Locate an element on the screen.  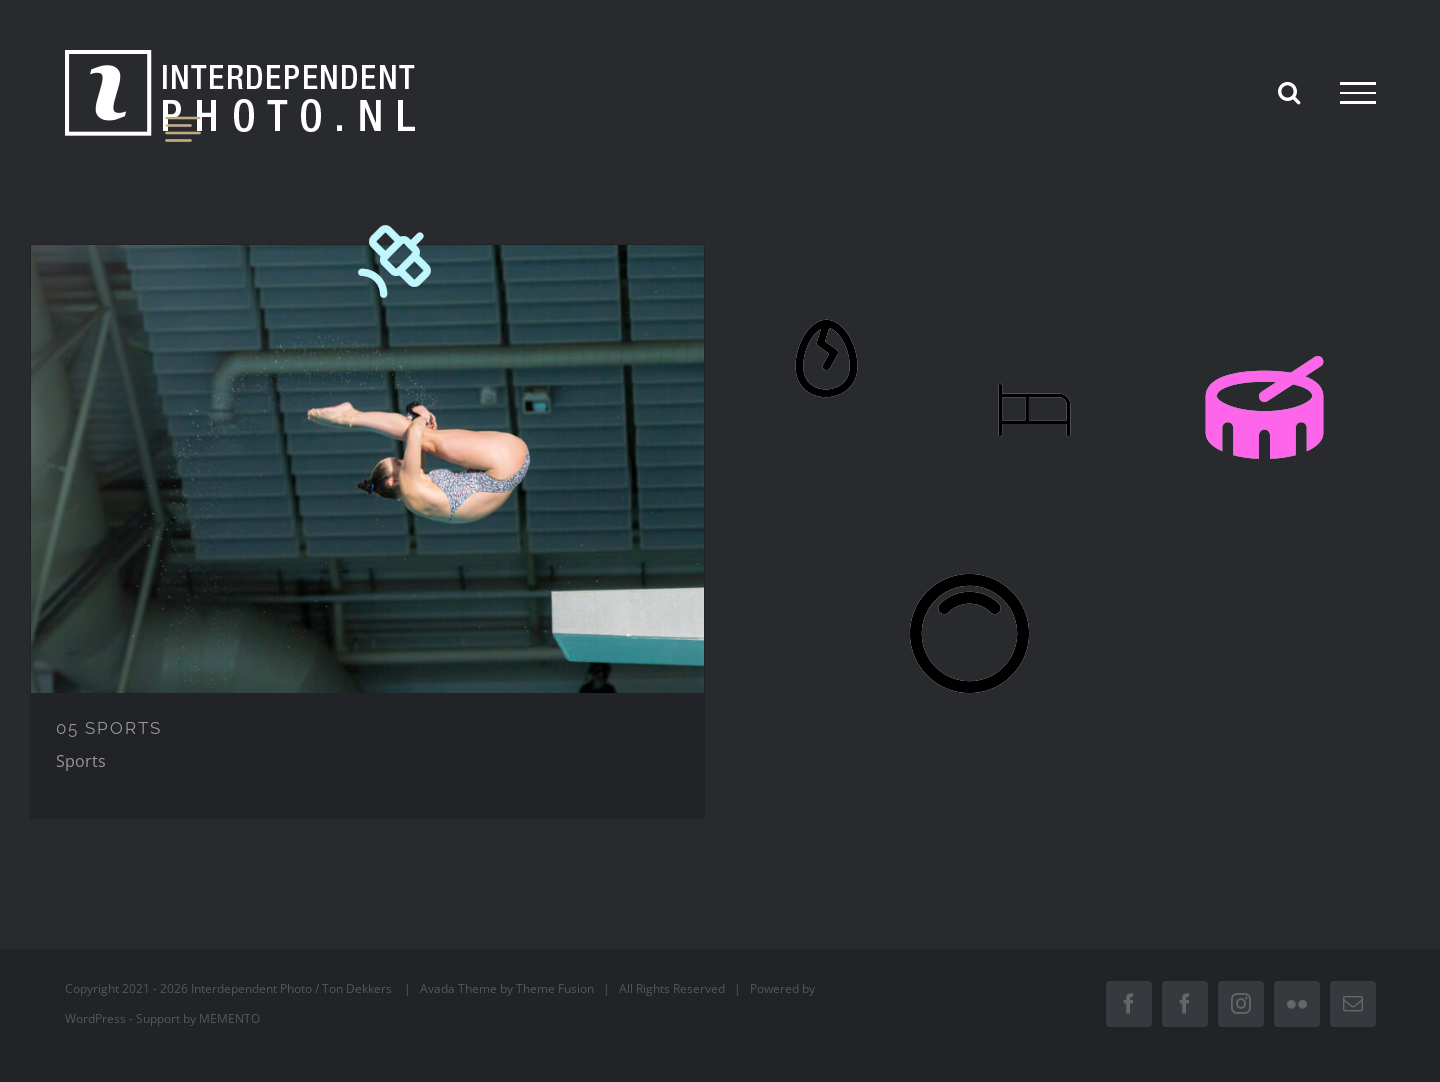
apply inner shadow effect to top edge is located at coordinates (969, 633).